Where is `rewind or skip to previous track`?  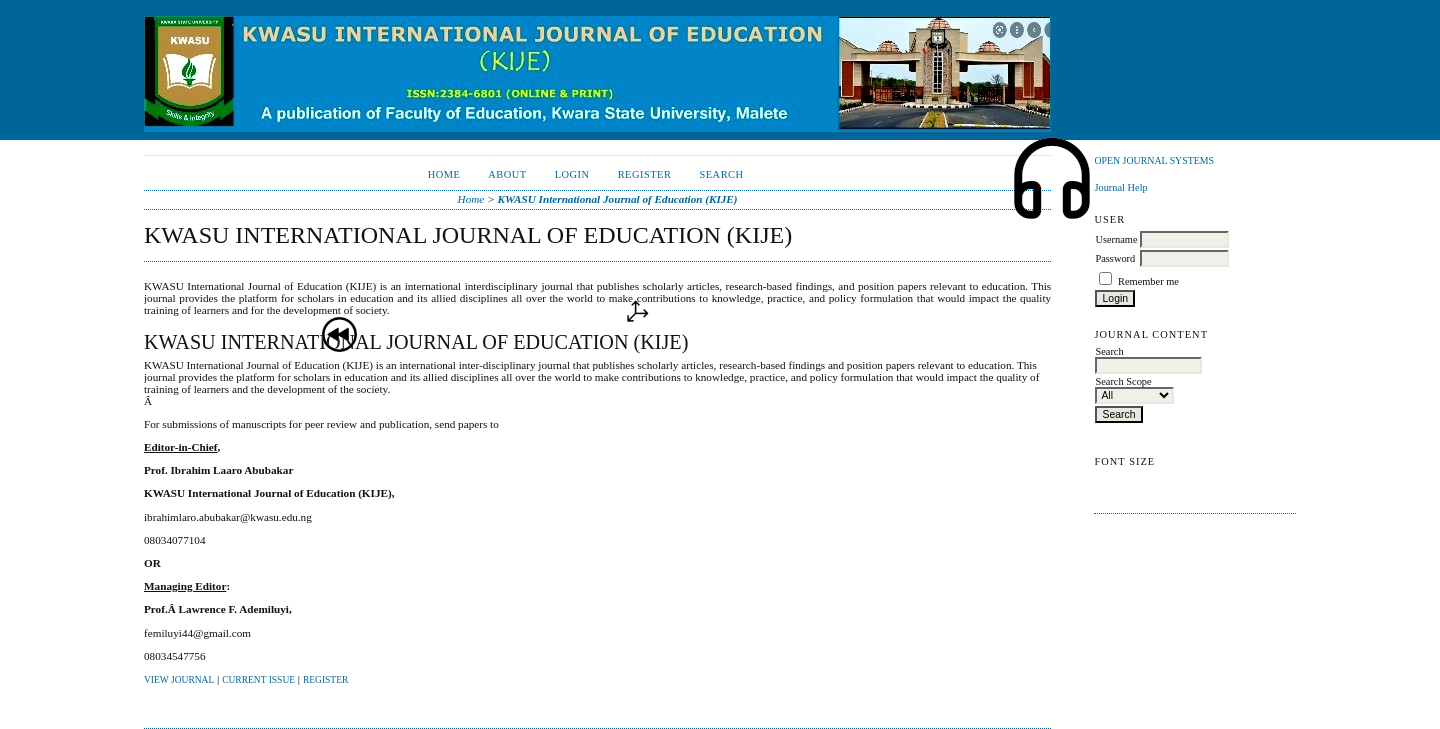 rewind or skip to previous track is located at coordinates (339, 334).